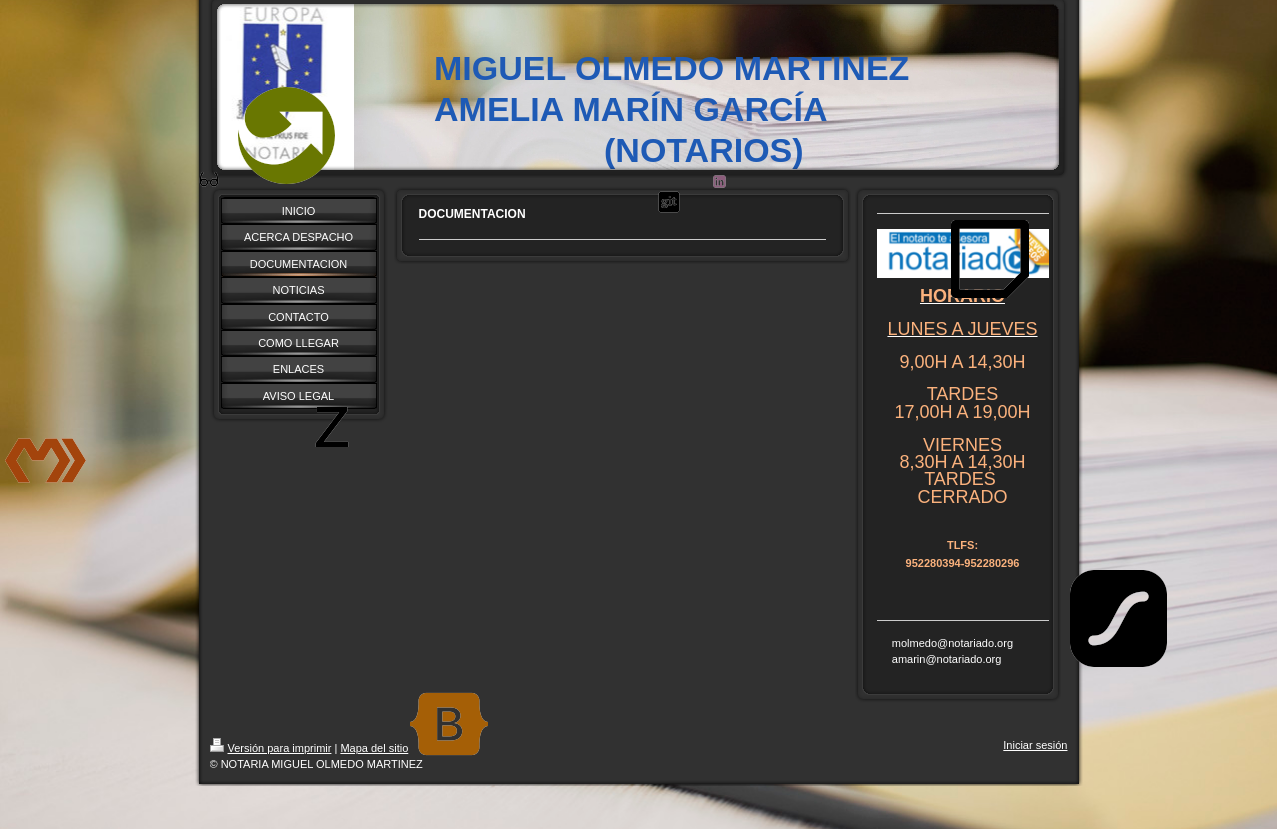 Image resolution: width=1277 pixels, height=829 pixels. Describe the element at coordinates (719, 181) in the screenshot. I see `open linkedin profile` at that location.